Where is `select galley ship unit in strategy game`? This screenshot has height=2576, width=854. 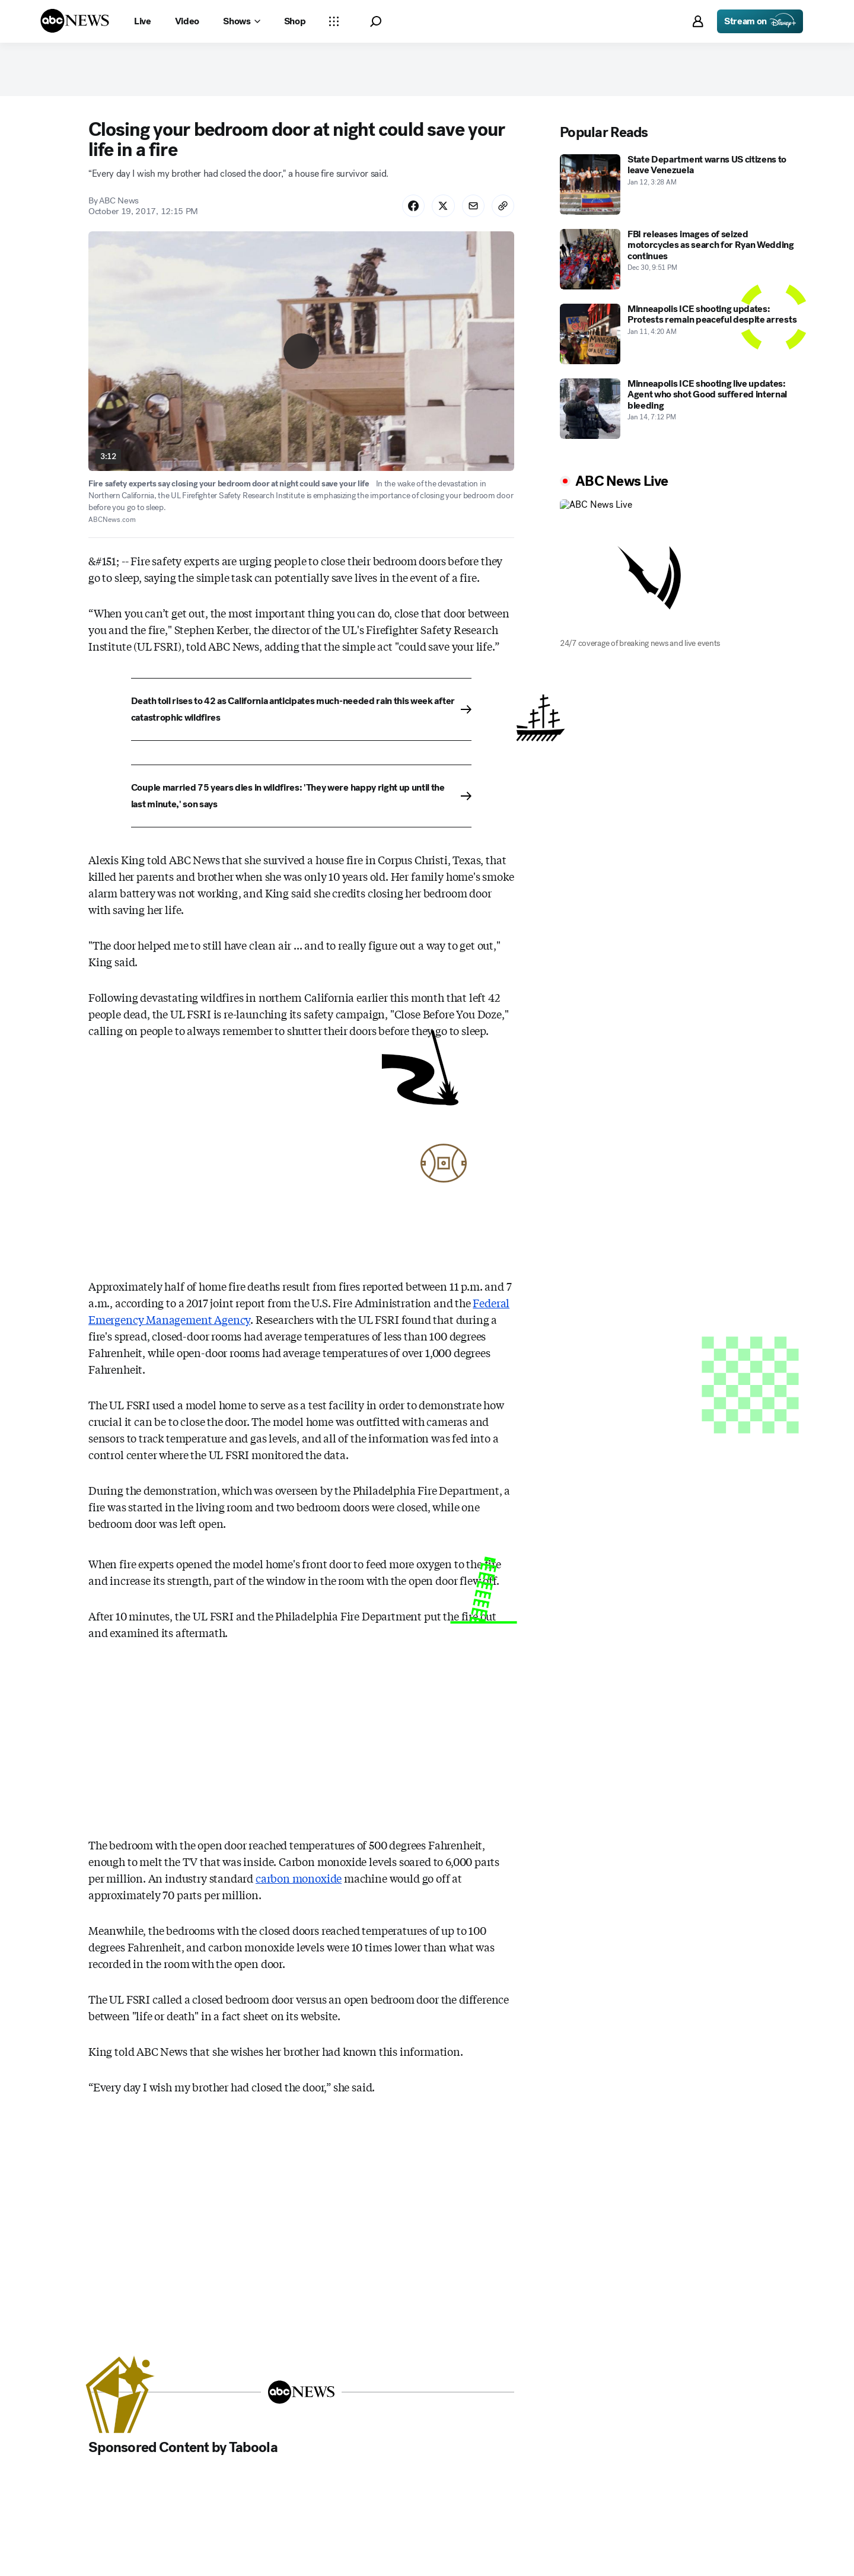 select galley ship unit in strategy game is located at coordinates (540, 718).